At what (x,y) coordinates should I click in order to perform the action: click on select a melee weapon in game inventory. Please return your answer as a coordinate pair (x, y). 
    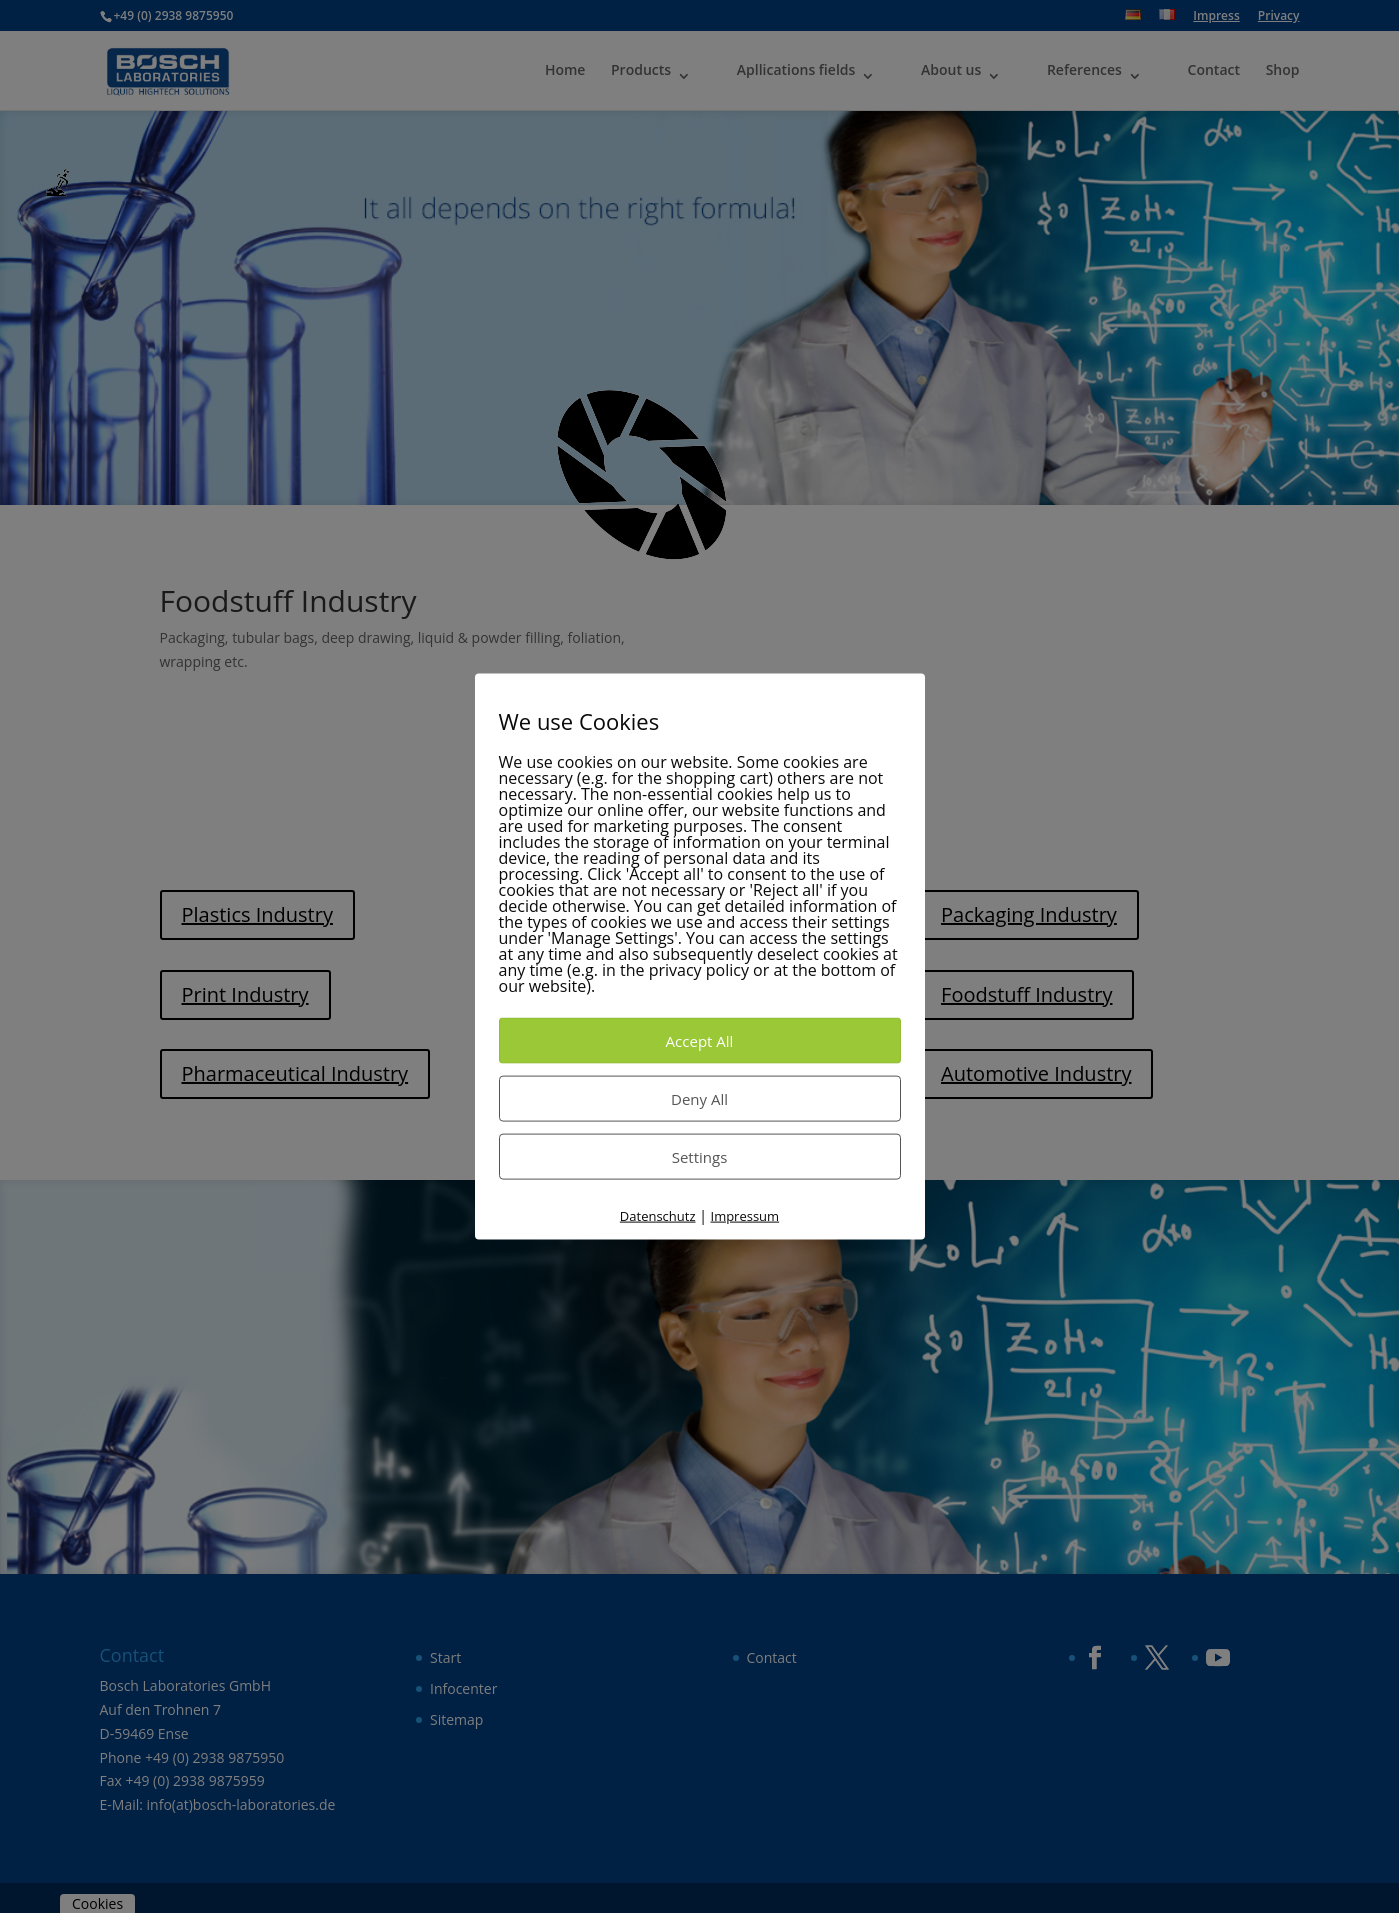
    Looking at the image, I should click on (59, 182).